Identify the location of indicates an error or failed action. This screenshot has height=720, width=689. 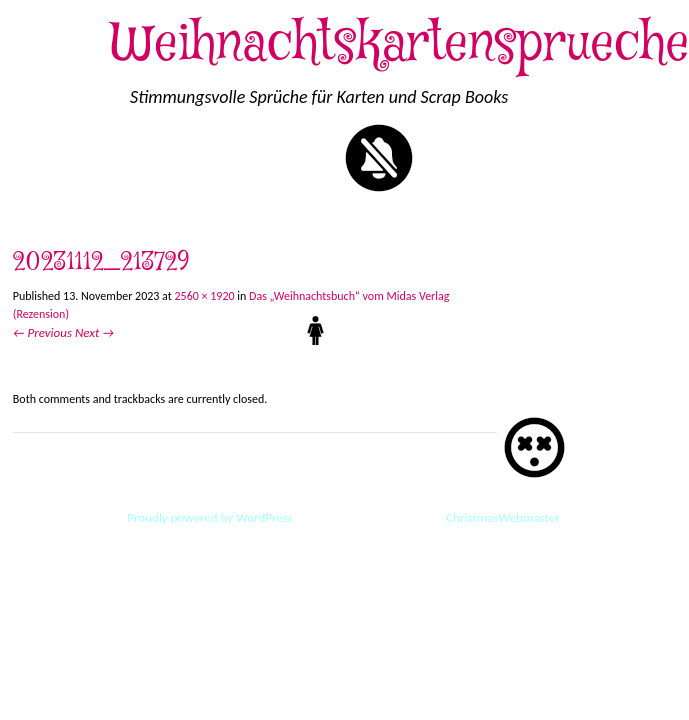
(534, 447).